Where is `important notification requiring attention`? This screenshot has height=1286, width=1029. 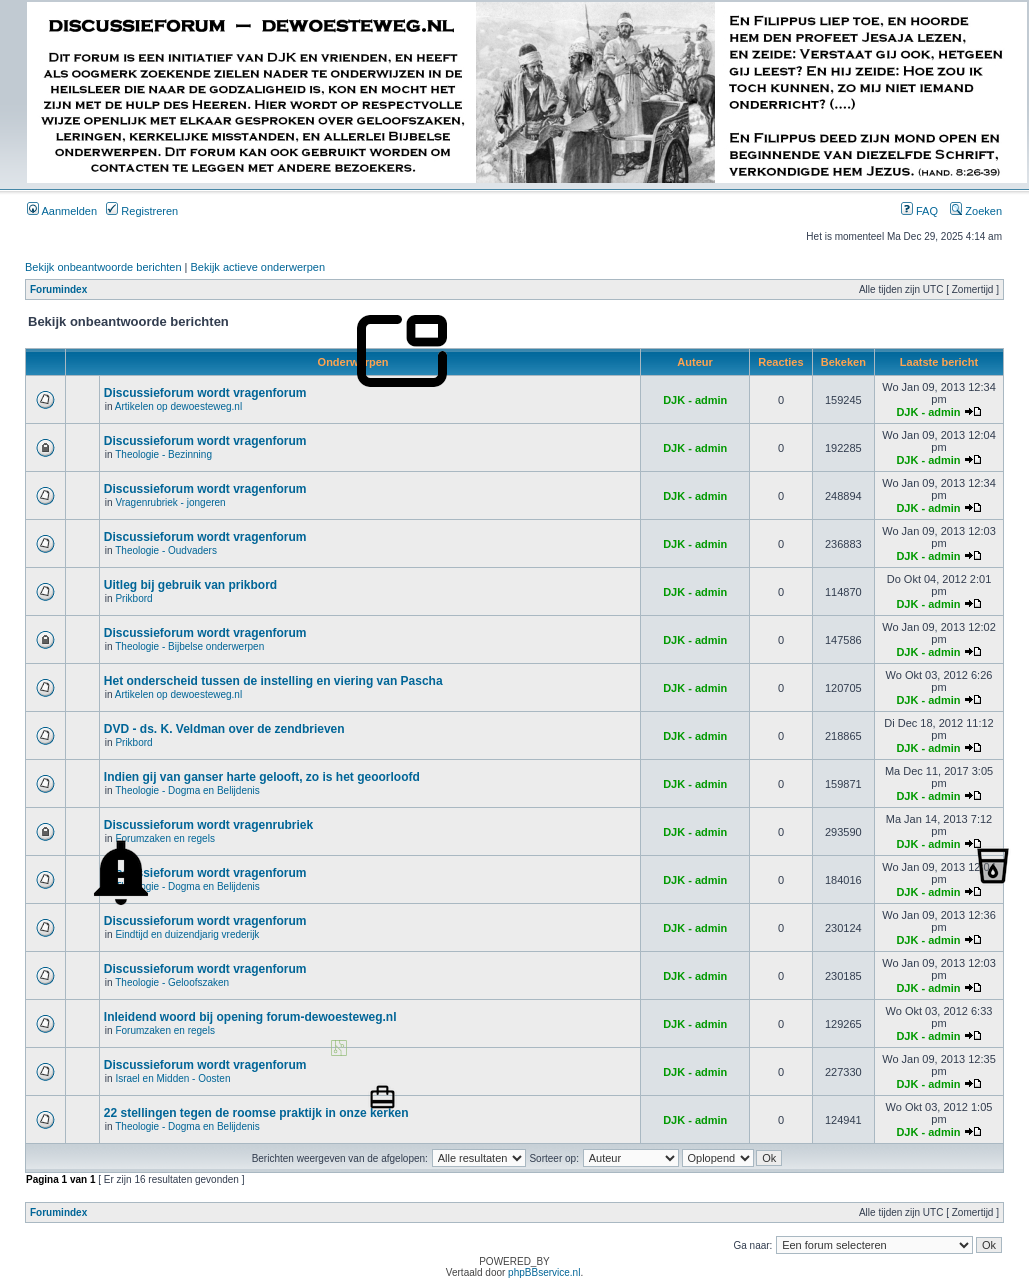
important notification requiring attention is located at coordinates (121, 872).